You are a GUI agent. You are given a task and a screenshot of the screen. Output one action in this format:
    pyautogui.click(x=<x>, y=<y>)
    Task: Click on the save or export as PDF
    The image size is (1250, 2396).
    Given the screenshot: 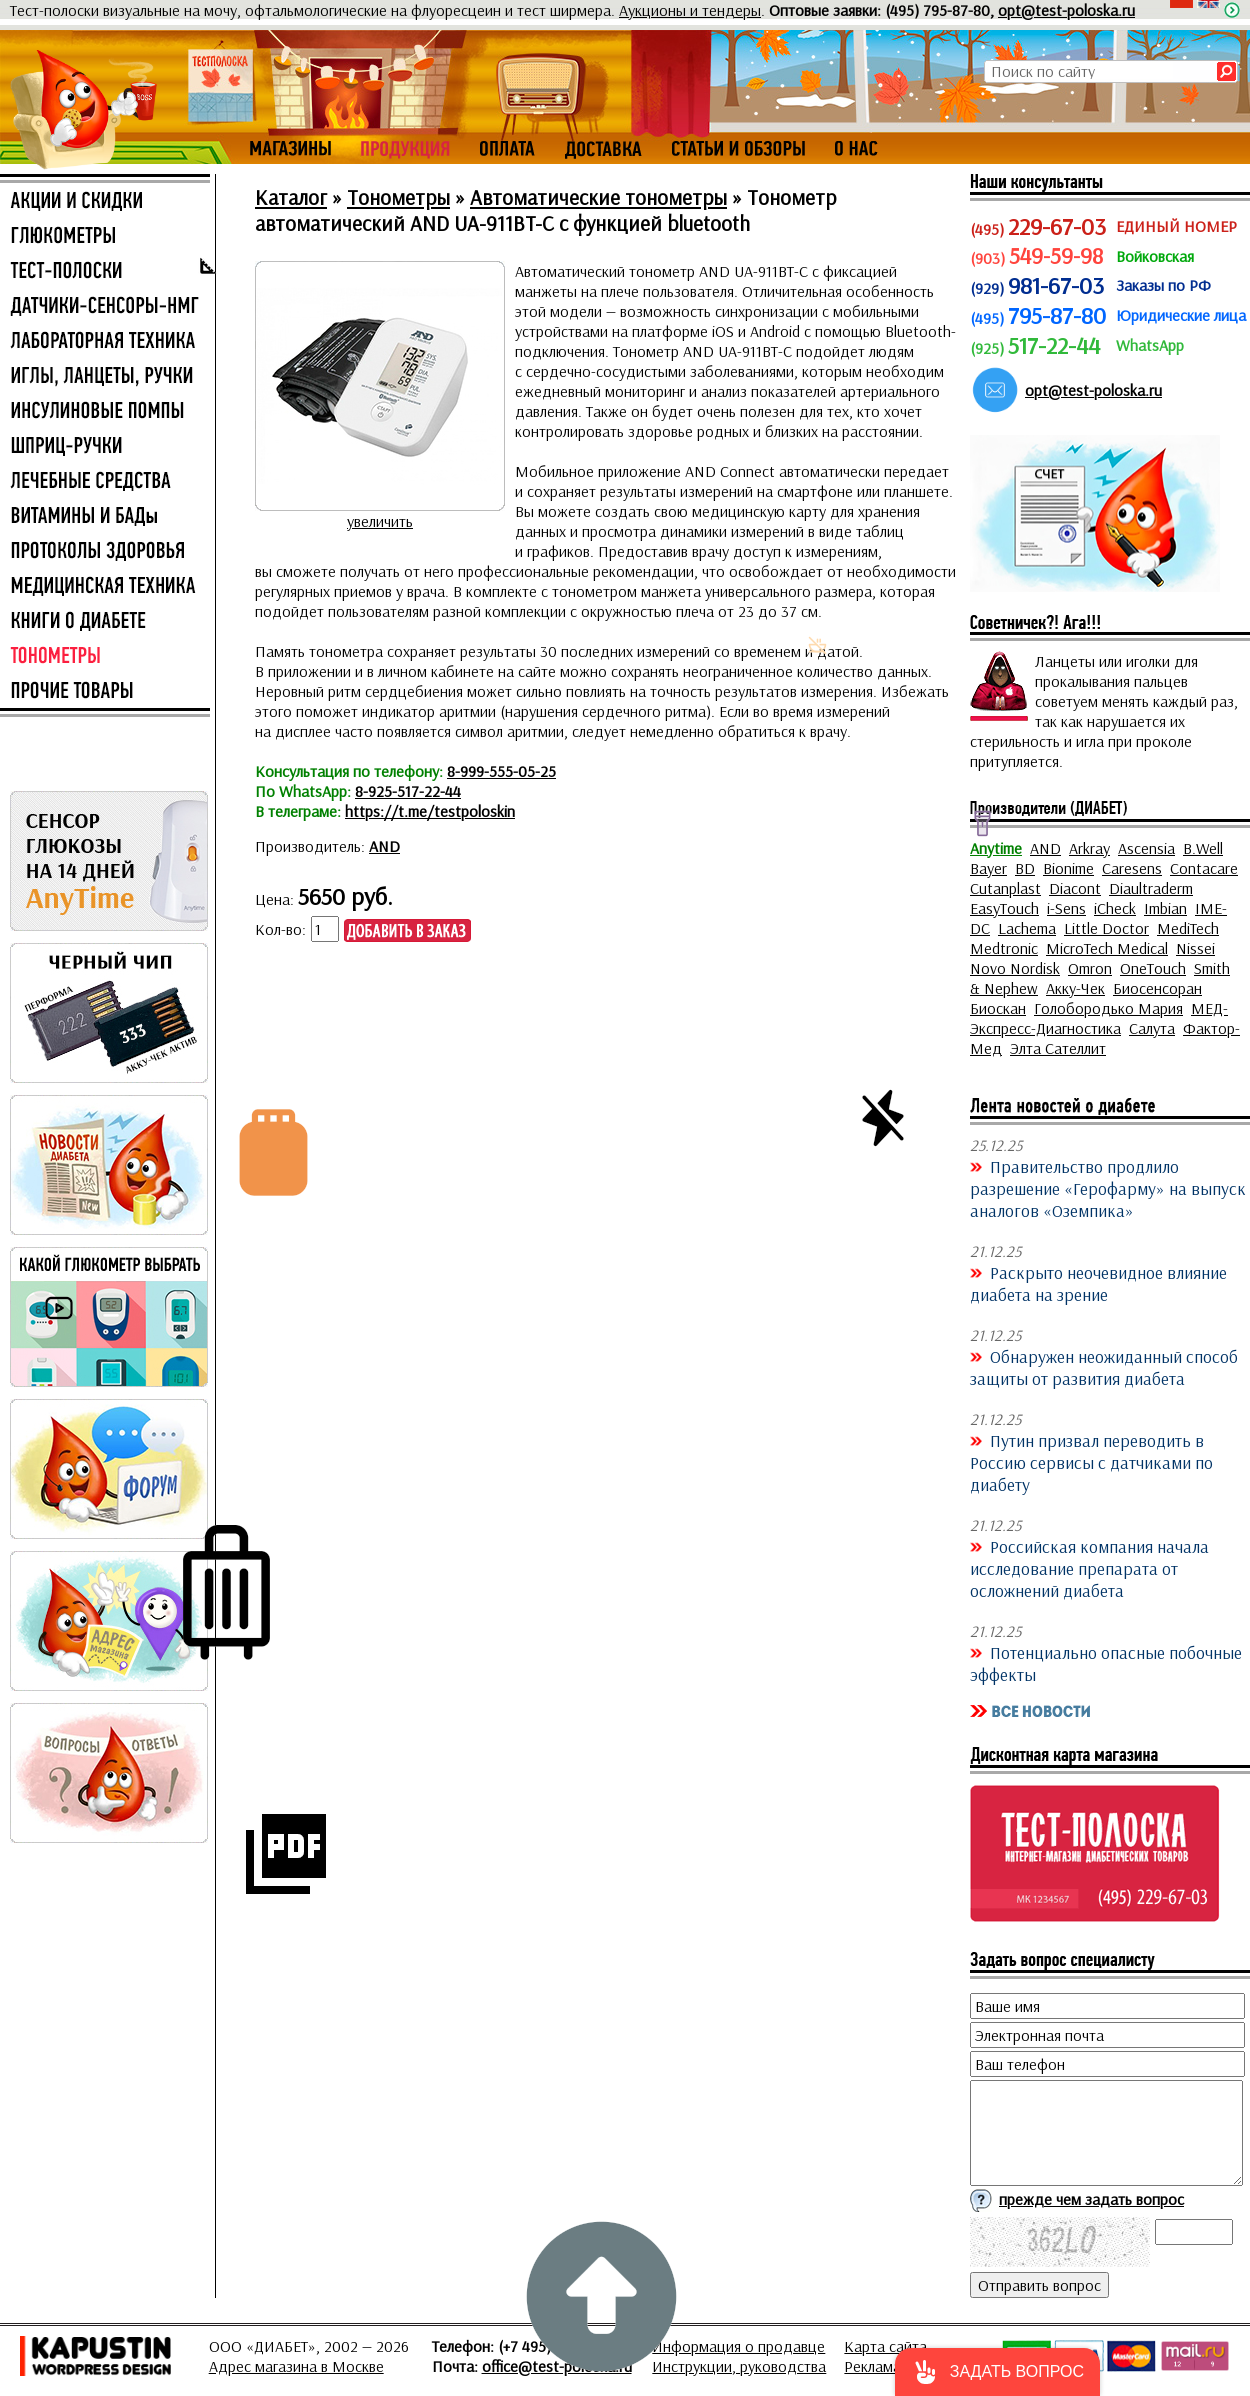 What is the action you would take?
    pyautogui.click(x=286, y=1854)
    